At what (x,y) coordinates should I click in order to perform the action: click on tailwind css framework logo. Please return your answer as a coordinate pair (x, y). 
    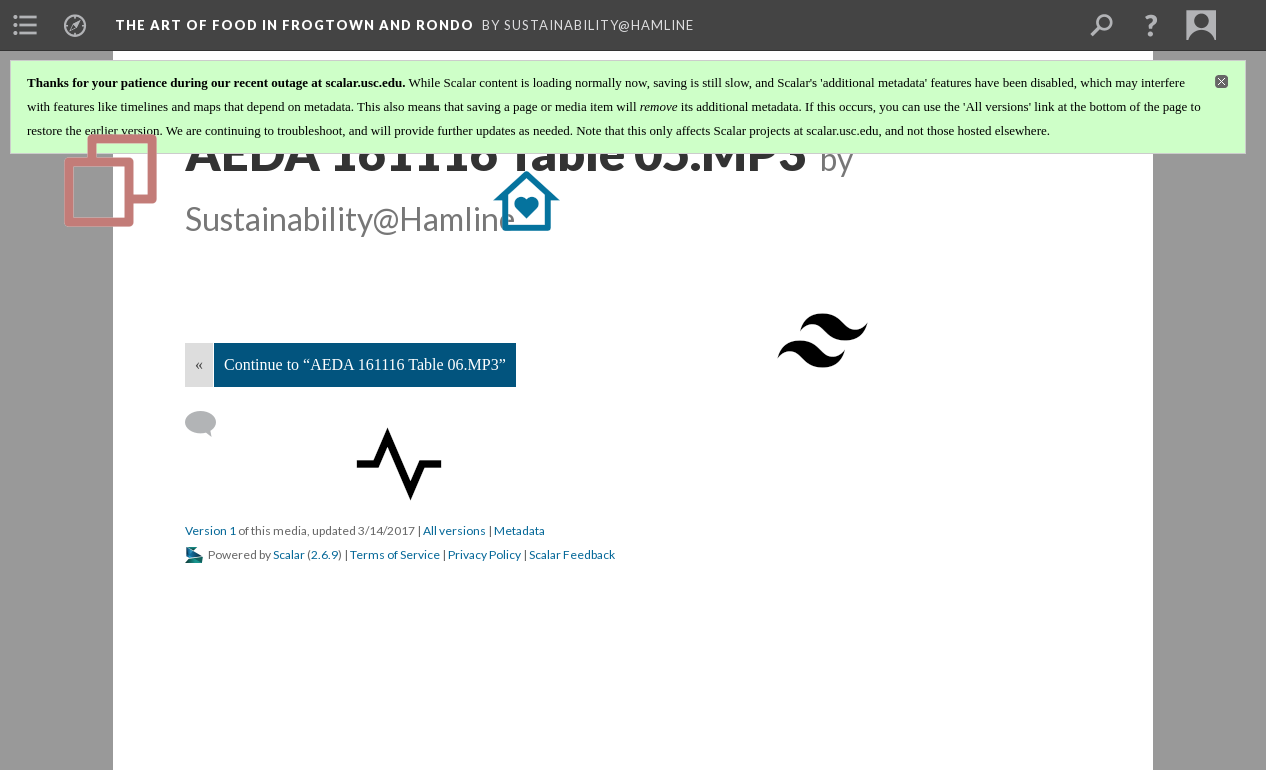
    Looking at the image, I should click on (822, 340).